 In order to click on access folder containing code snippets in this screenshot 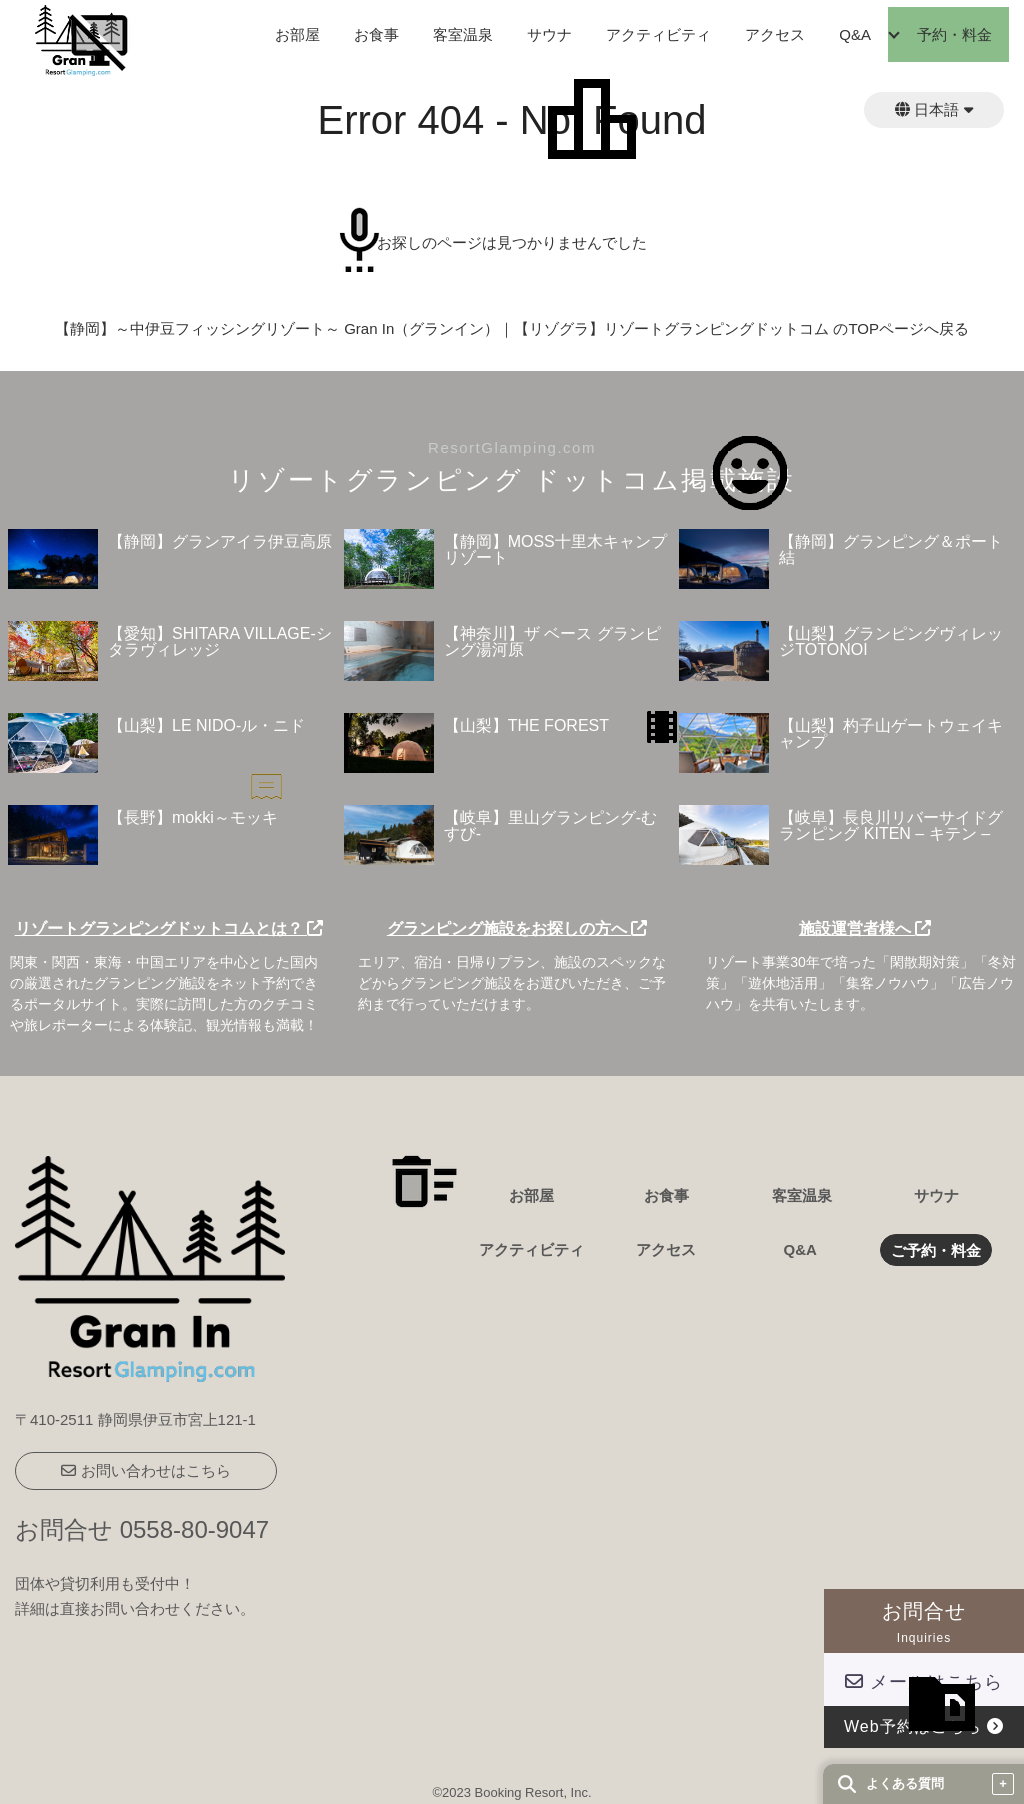, I will do `click(942, 1704)`.